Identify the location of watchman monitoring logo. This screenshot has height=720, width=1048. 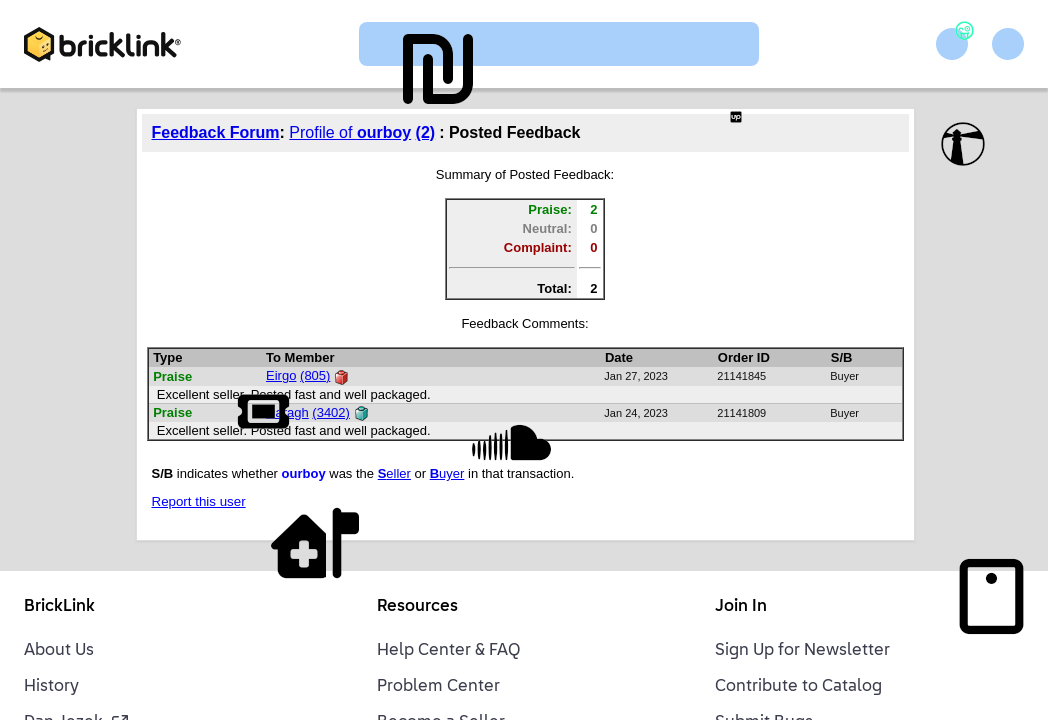
(963, 144).